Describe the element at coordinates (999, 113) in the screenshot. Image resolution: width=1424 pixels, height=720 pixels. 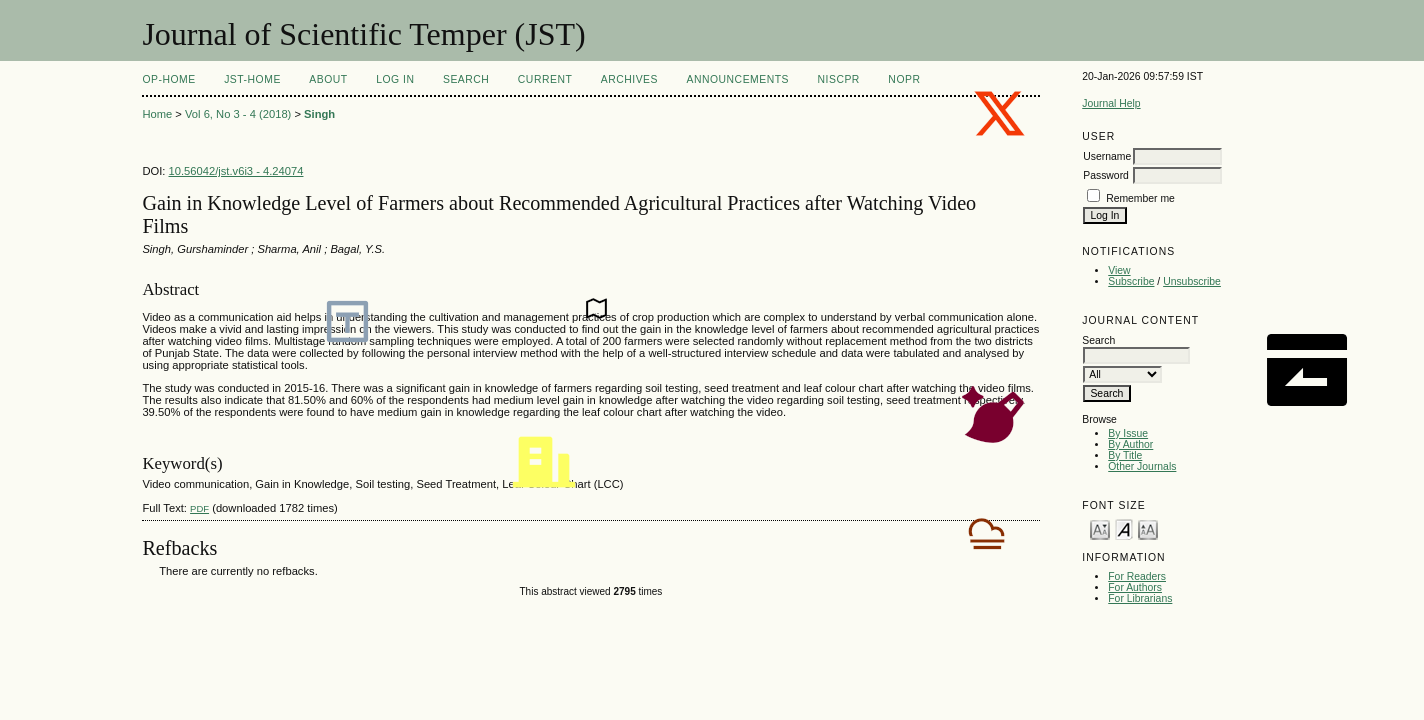
I see `share to X (formerly Twitter)` at that location.